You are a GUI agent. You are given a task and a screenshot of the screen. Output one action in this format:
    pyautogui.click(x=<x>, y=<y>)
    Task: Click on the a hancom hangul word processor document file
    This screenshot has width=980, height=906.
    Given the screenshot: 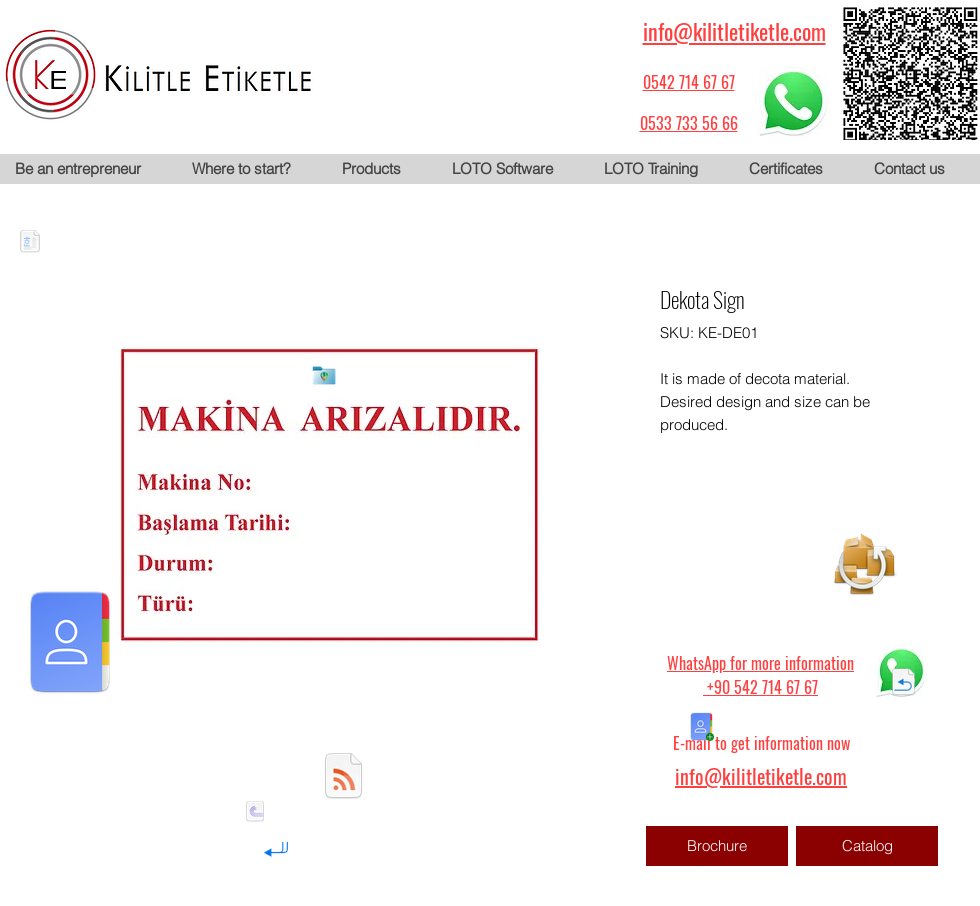 What is the action you would take?
    pyautogui.click(x=30, y=241)
    